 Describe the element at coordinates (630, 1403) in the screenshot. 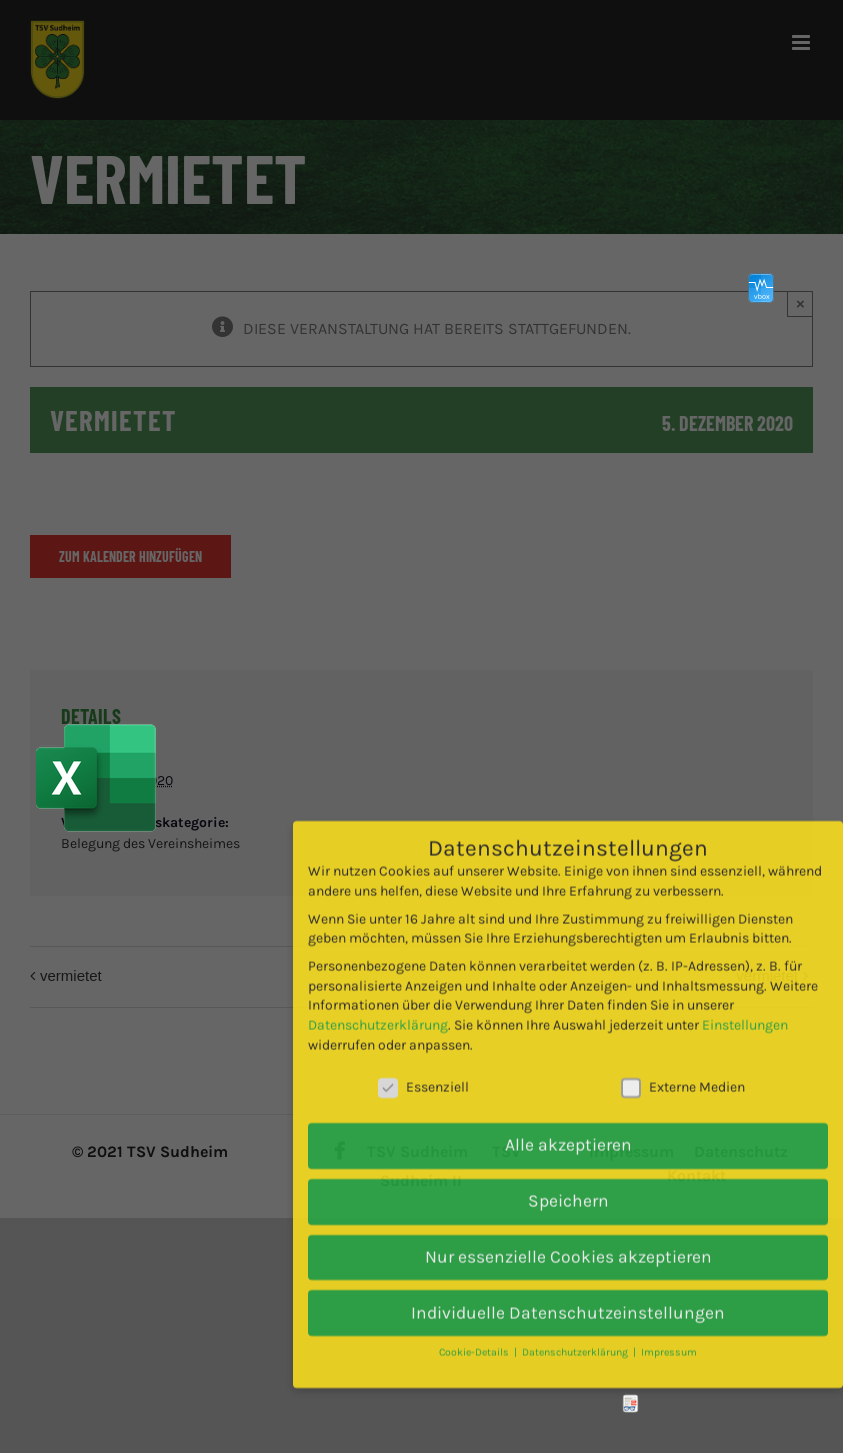

I see `open atril document viewer` at that location.